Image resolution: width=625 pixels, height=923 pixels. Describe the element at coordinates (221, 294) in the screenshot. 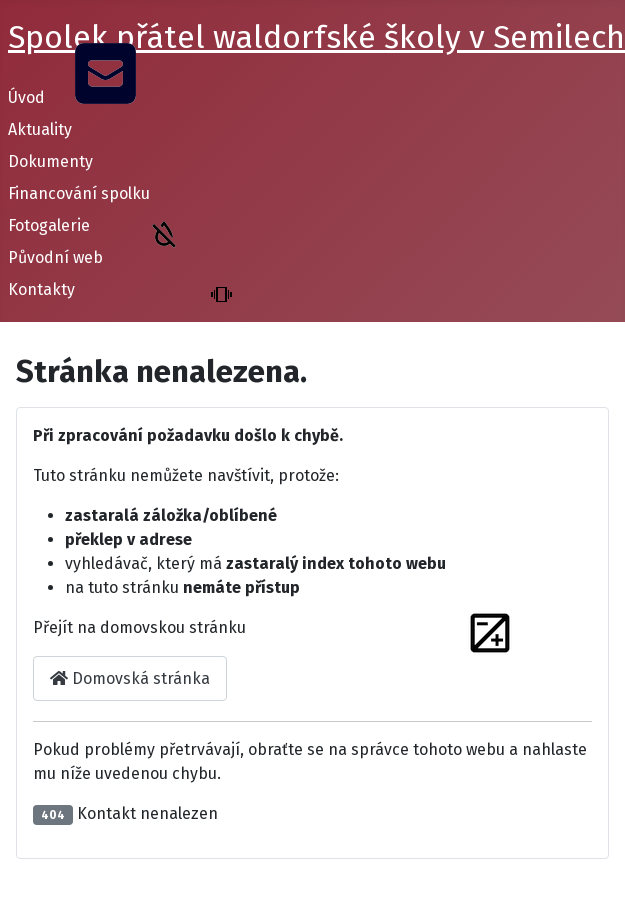

I see `toggle vibration mode on or off` at that location.